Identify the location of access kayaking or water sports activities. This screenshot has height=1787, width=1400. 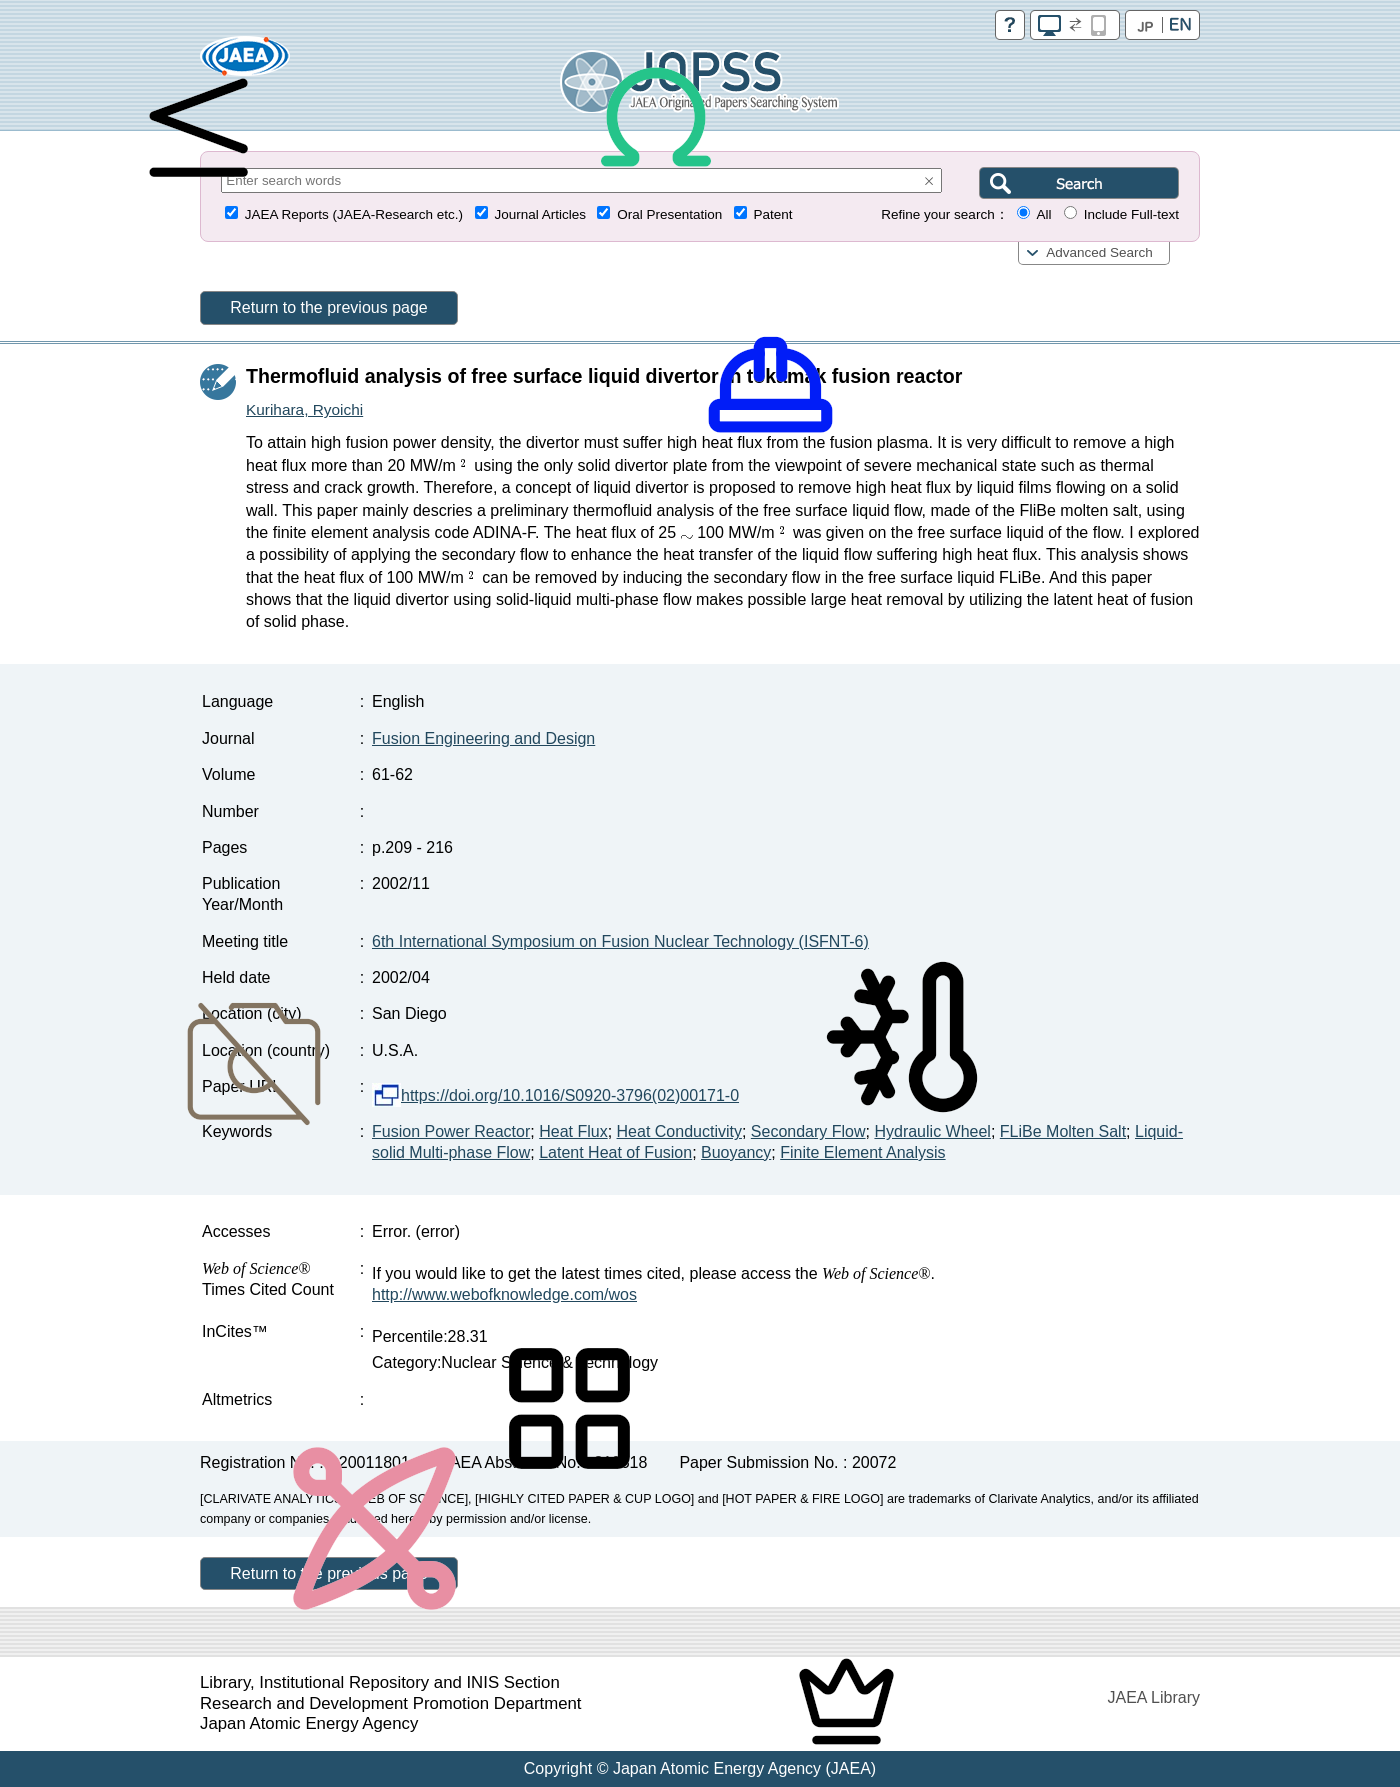
(374, 1528).